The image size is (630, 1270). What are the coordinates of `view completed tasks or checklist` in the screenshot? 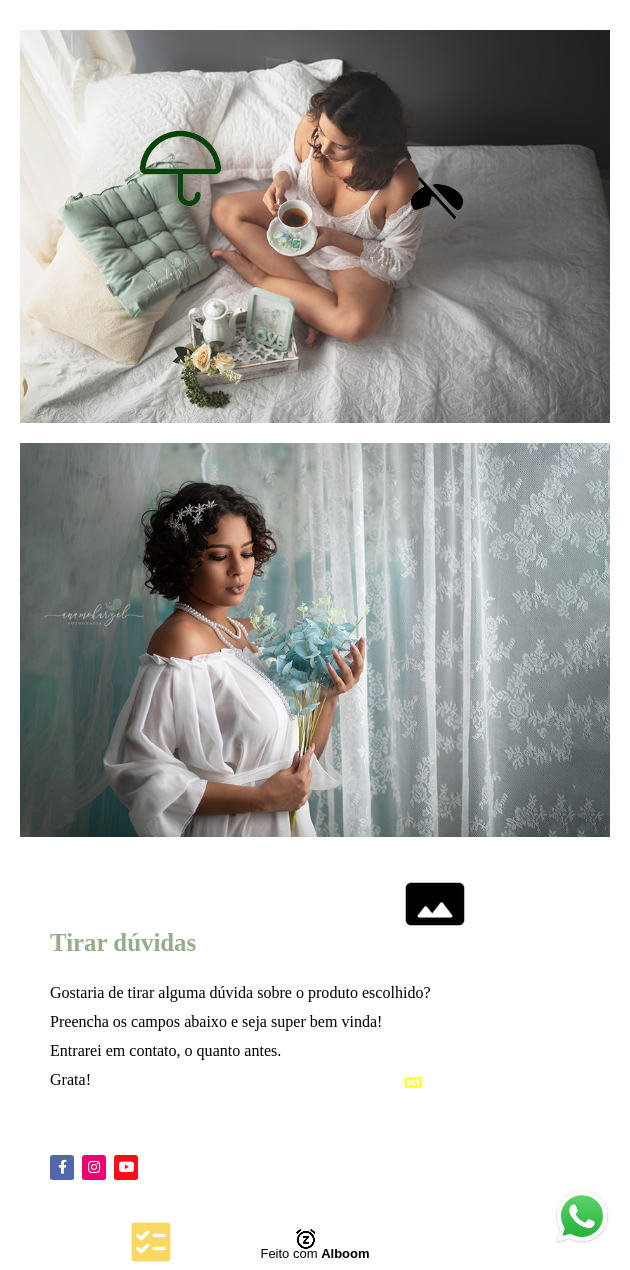 It's located at (151, 1242).